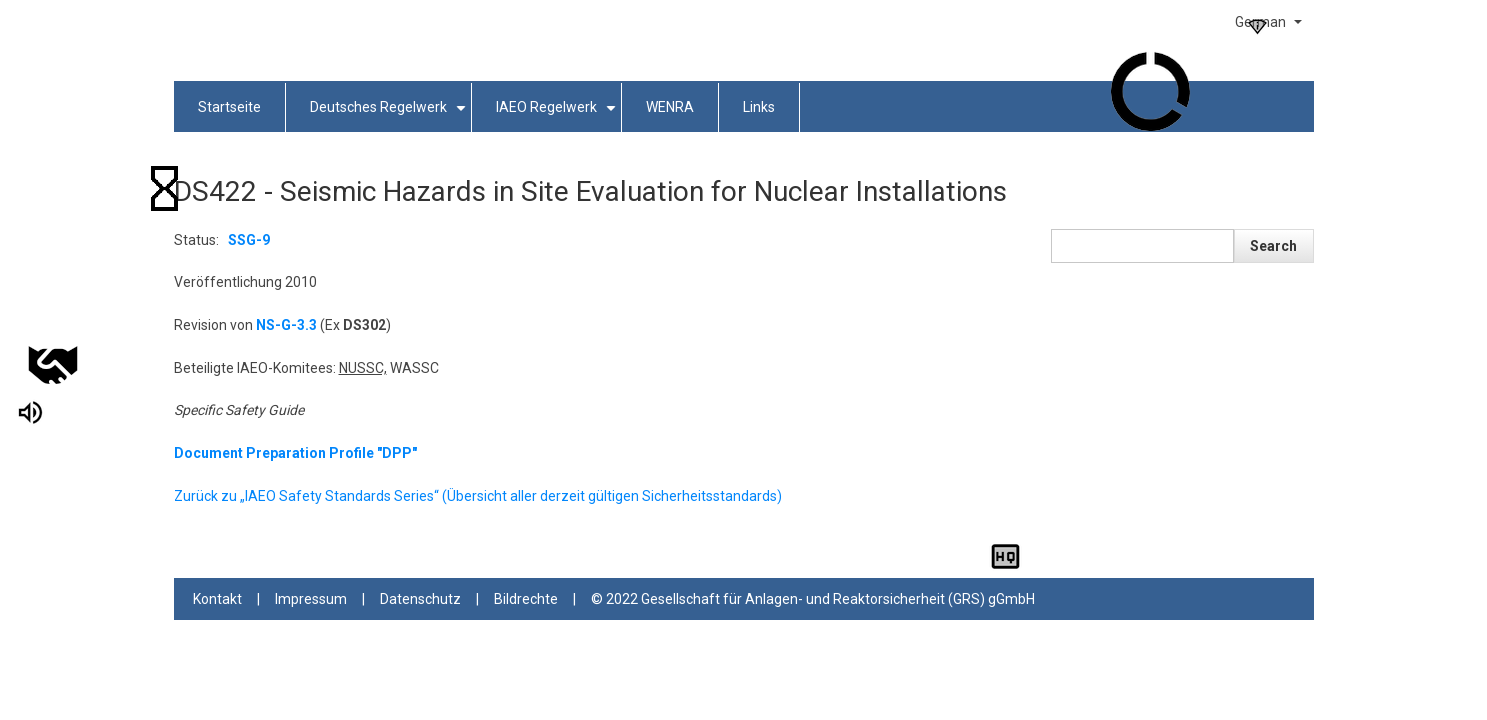 The image size is (1487, 720). I want to click on initiate a partnership or collaboration, so click(53, 365).